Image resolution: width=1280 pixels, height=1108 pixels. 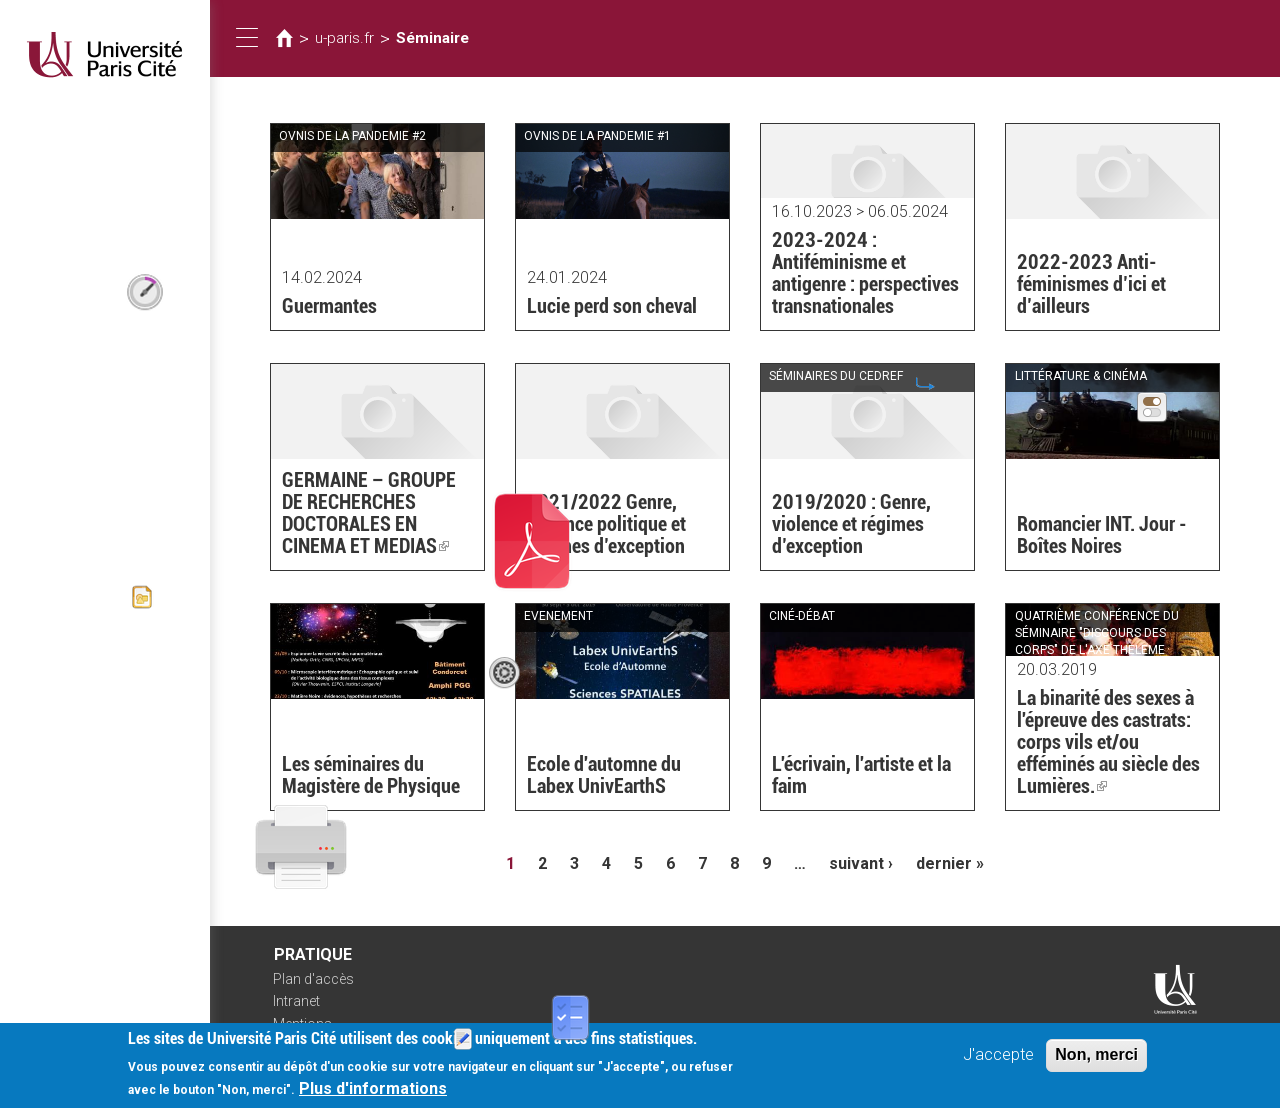 What do you see at coordinates (570, 1017) in the screenshot?
I see `open work-related software center` at bounding box center [570, 1017].